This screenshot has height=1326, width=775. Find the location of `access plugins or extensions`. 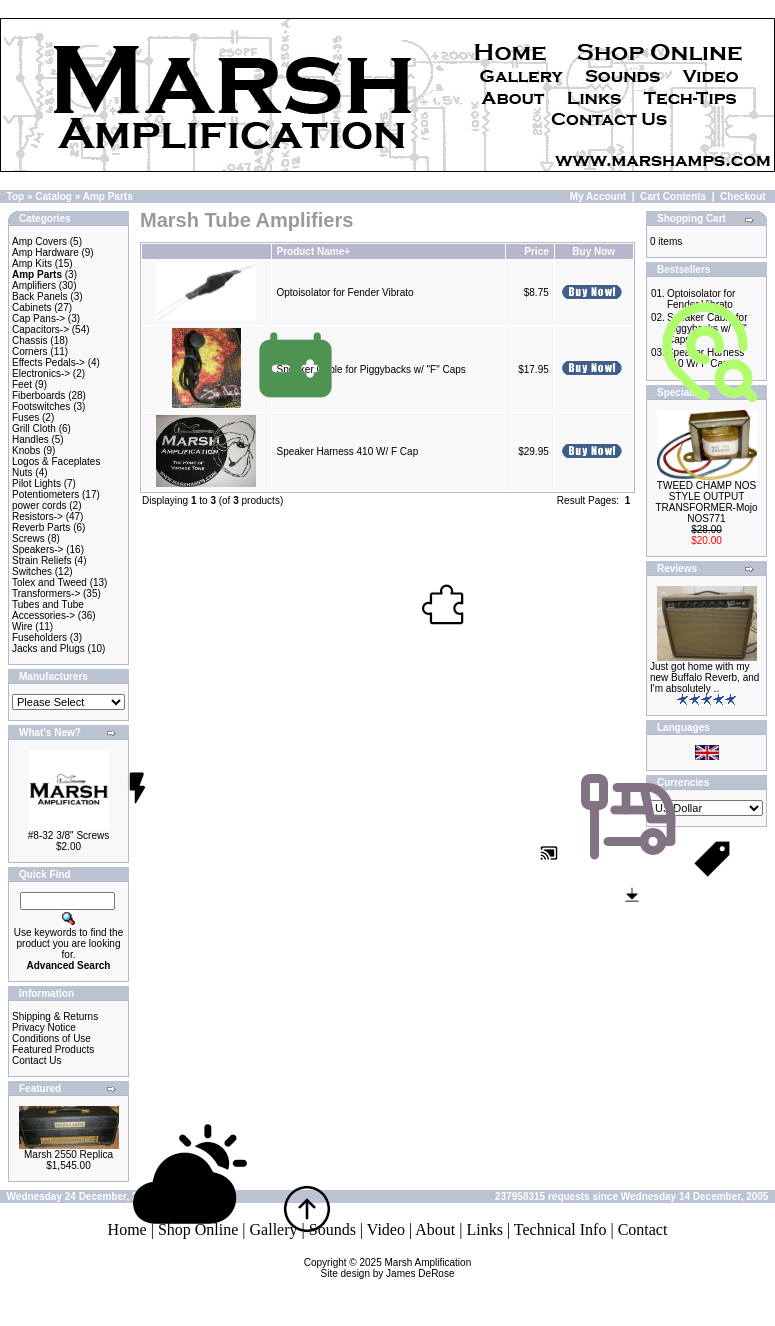

access plugins or extensions is located at coordinates (445, 606).